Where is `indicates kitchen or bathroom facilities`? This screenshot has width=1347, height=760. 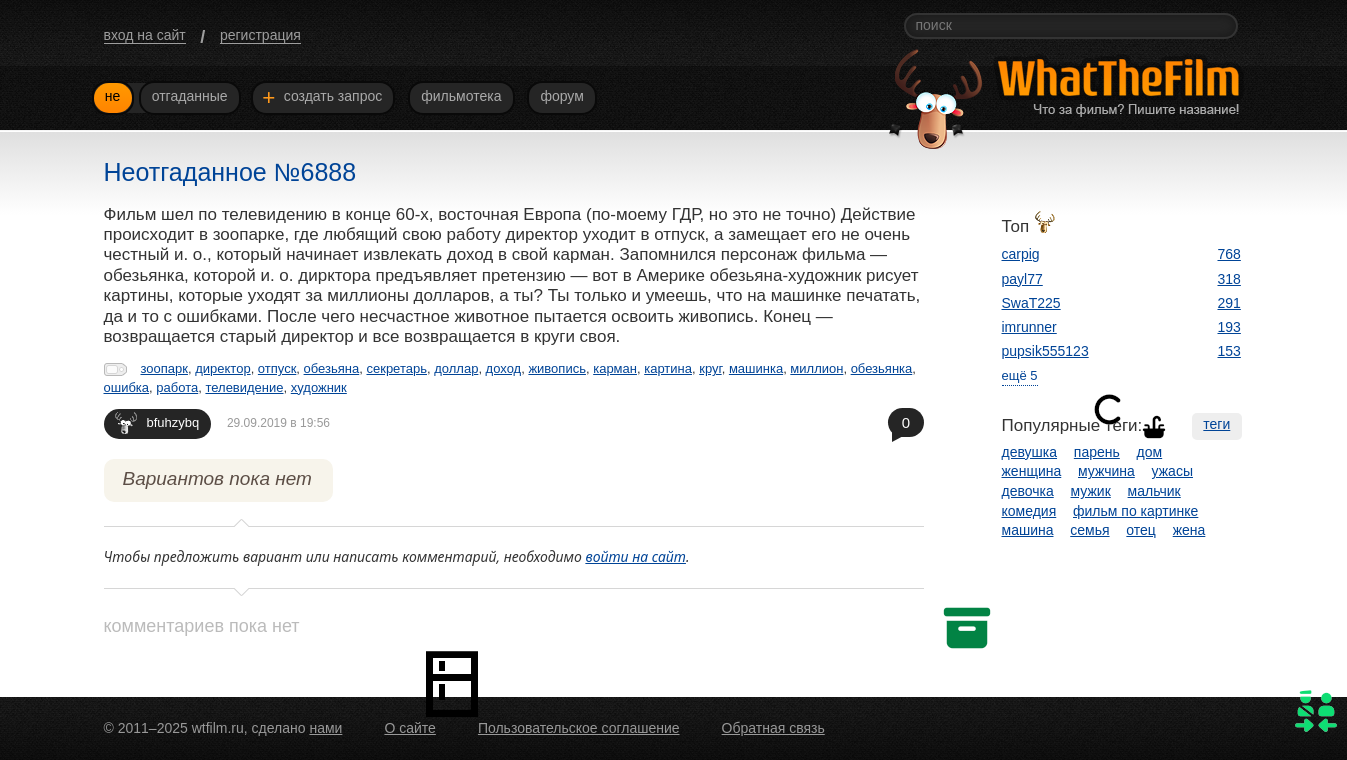 indicates kitchen or bathroom facilities is located at coordinates (1154, 427).